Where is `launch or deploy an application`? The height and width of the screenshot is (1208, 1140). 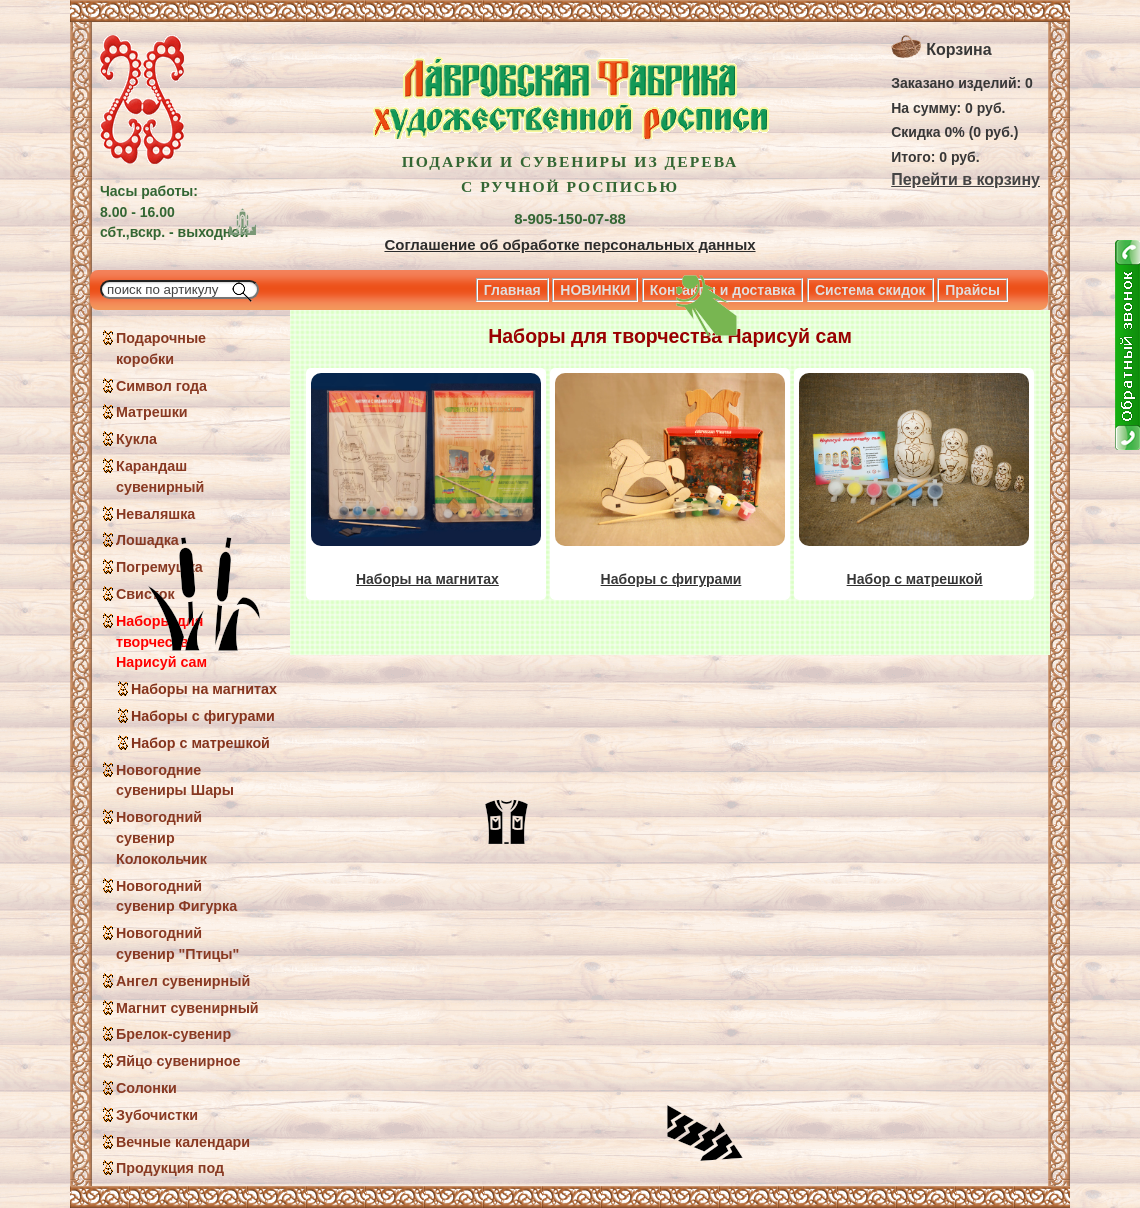 launch or deploy an application is located at coordinates (242, 221).